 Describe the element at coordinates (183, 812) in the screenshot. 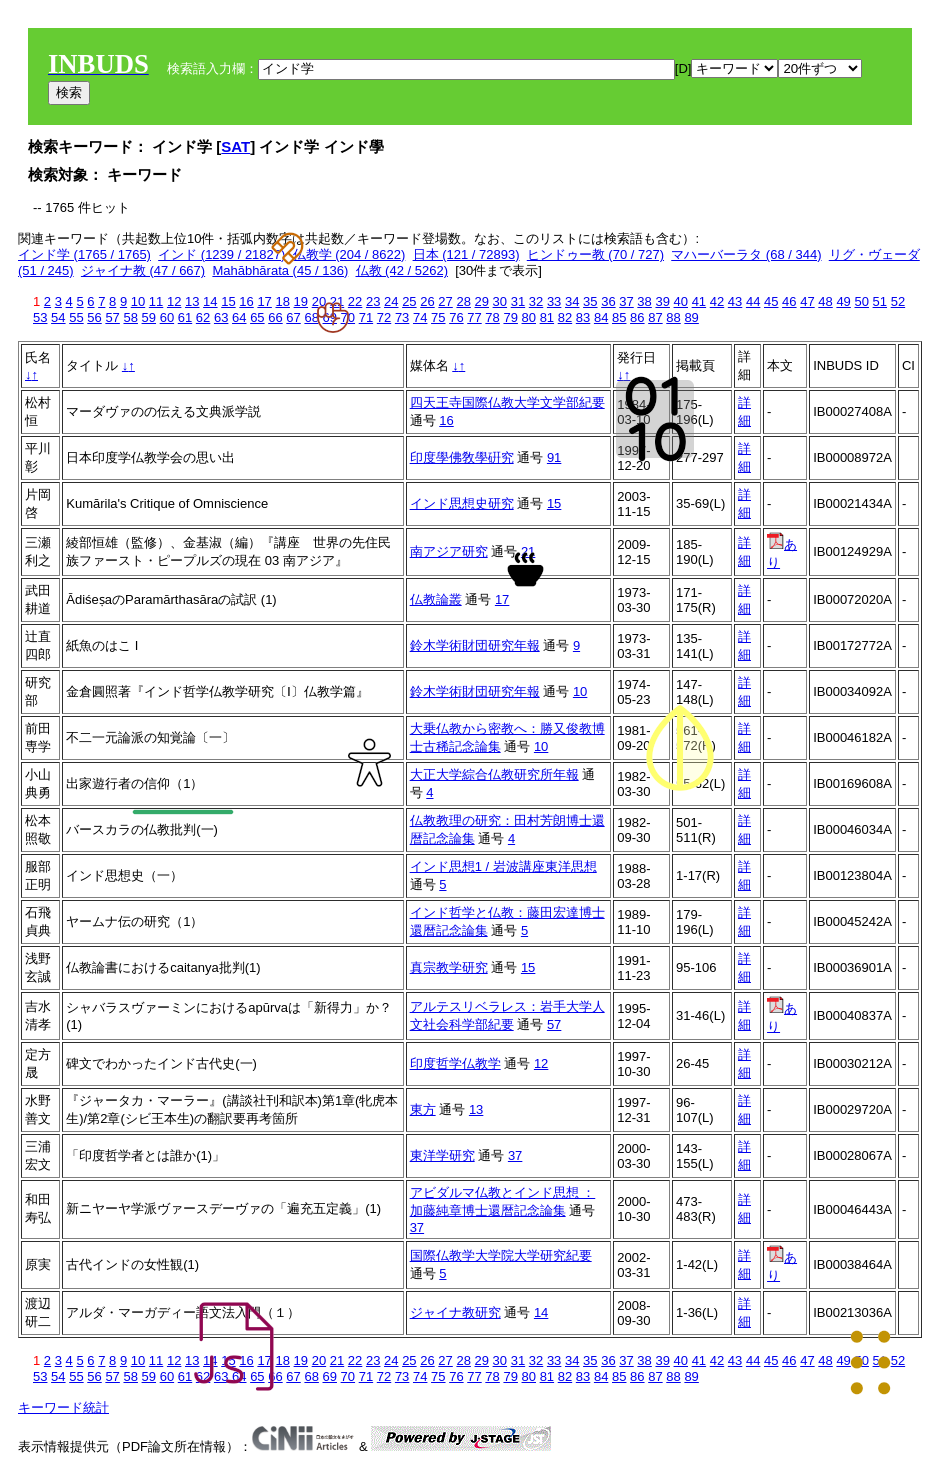

I see `decrease quantity or value` at that location.